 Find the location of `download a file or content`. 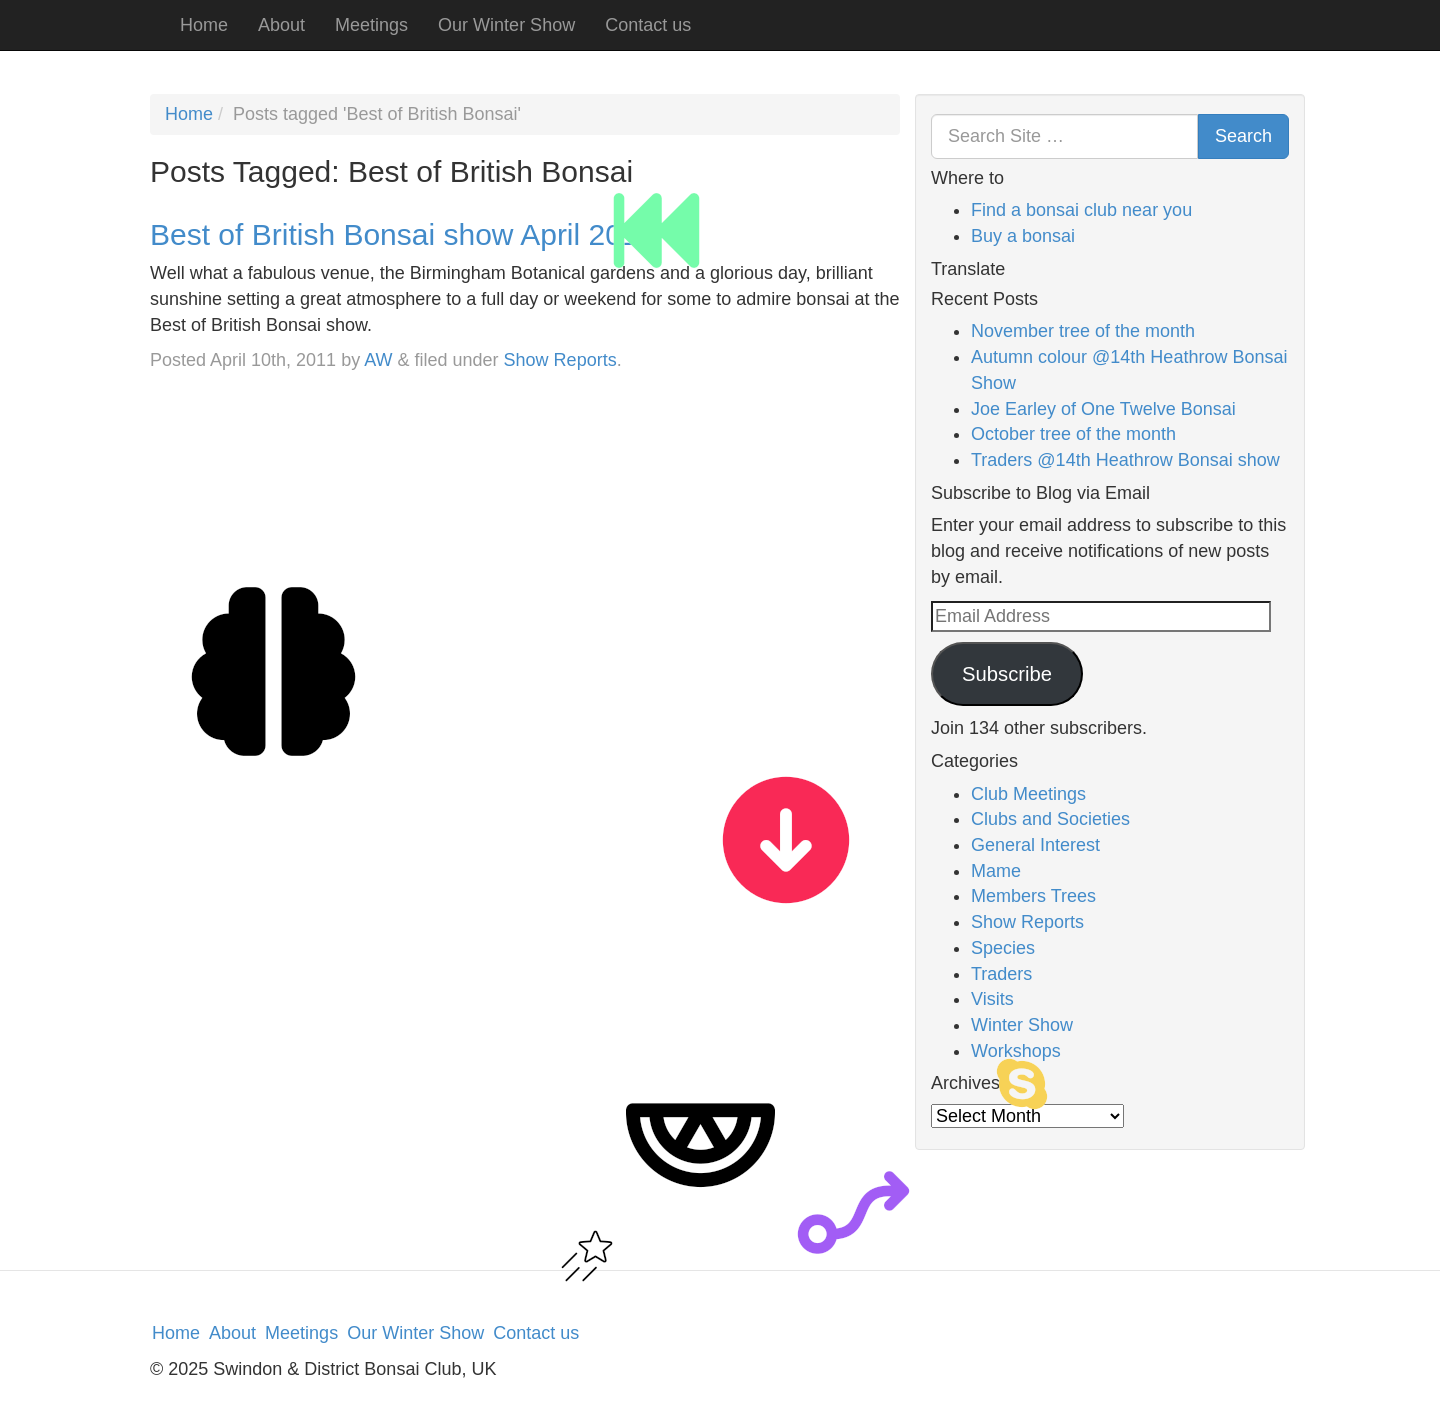

download a file or content is located at coordinates (786, 840).